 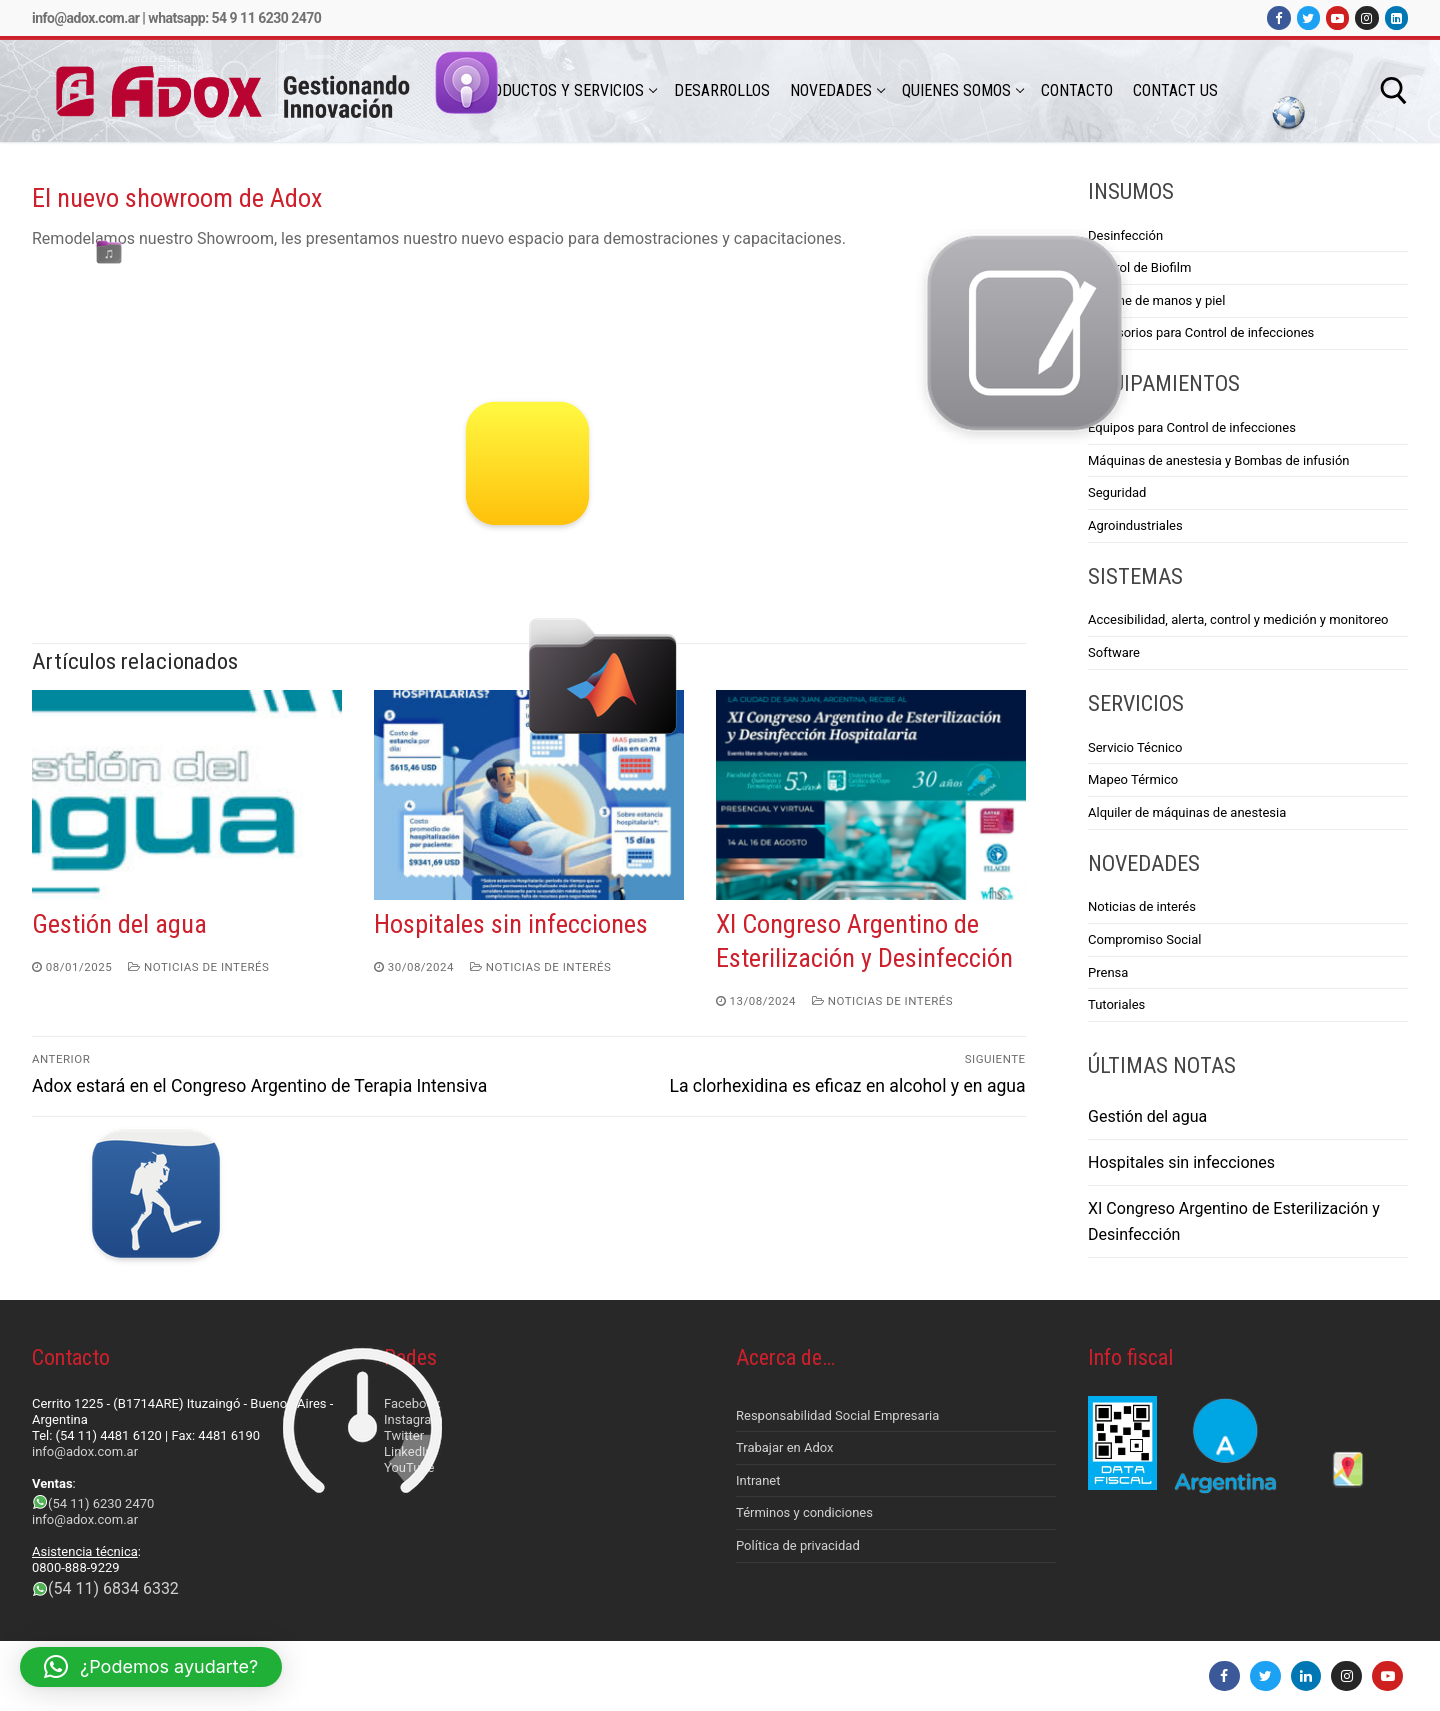 What do you see at coordinates (156, 1194) in the screenshot?
I see `open subsurface dive logging app` at bounding box center [156, 1194].